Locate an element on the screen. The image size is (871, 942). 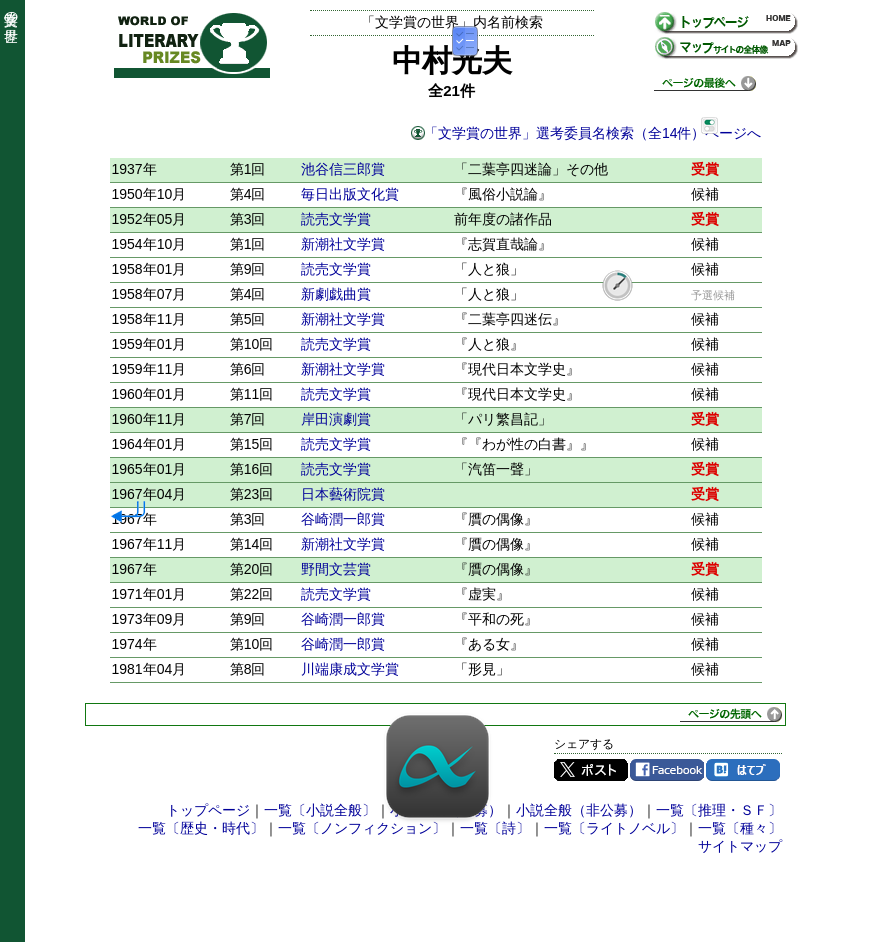
open albert app launcher is located at coordinates (437, 766).